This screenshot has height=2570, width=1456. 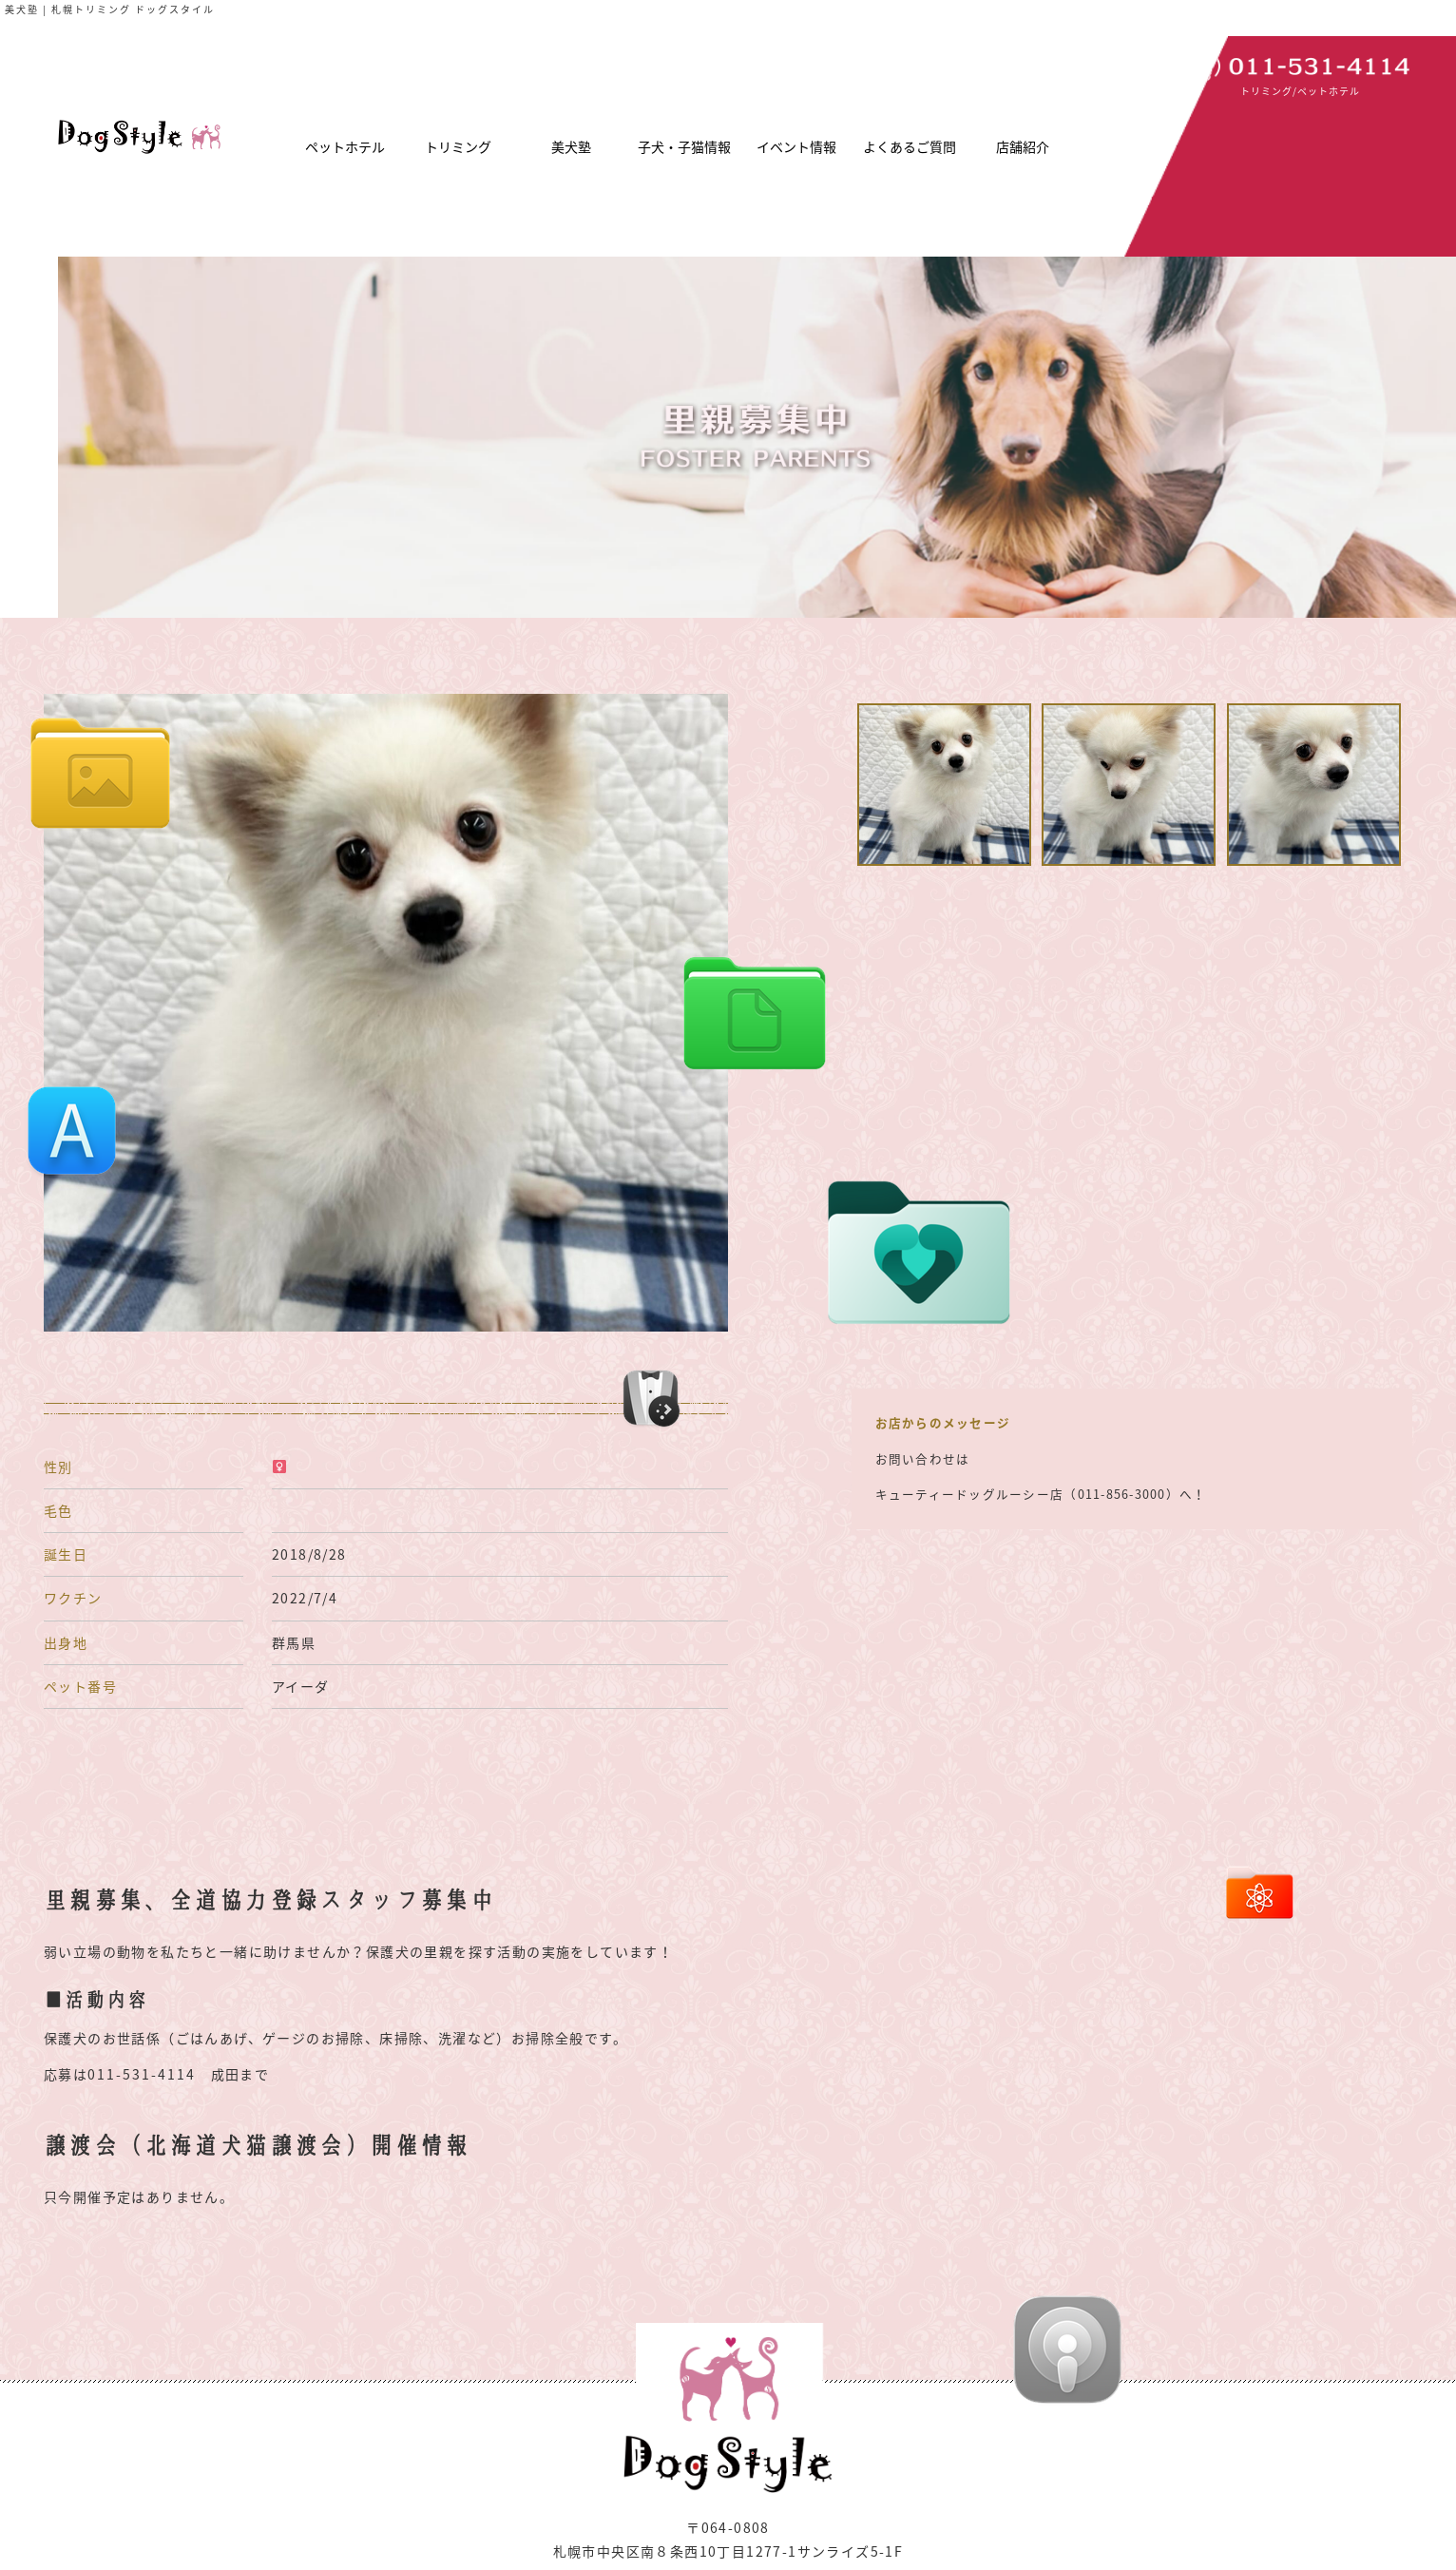 I want to click on open physics course materials folder, so click(x=1259, y=1894).